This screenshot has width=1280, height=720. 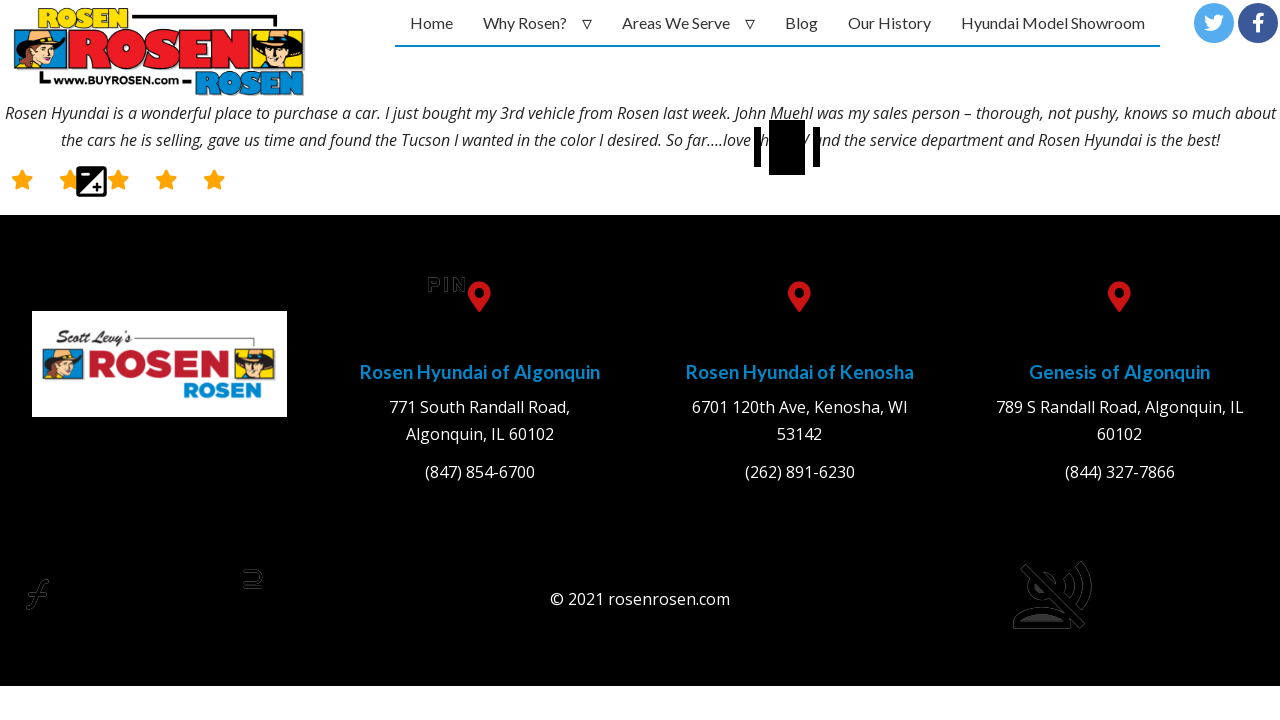 What do you see at coordinates (91, 181) in the screenshot?
I see `adjust image exposure settings` at bounding box center [91, 181].